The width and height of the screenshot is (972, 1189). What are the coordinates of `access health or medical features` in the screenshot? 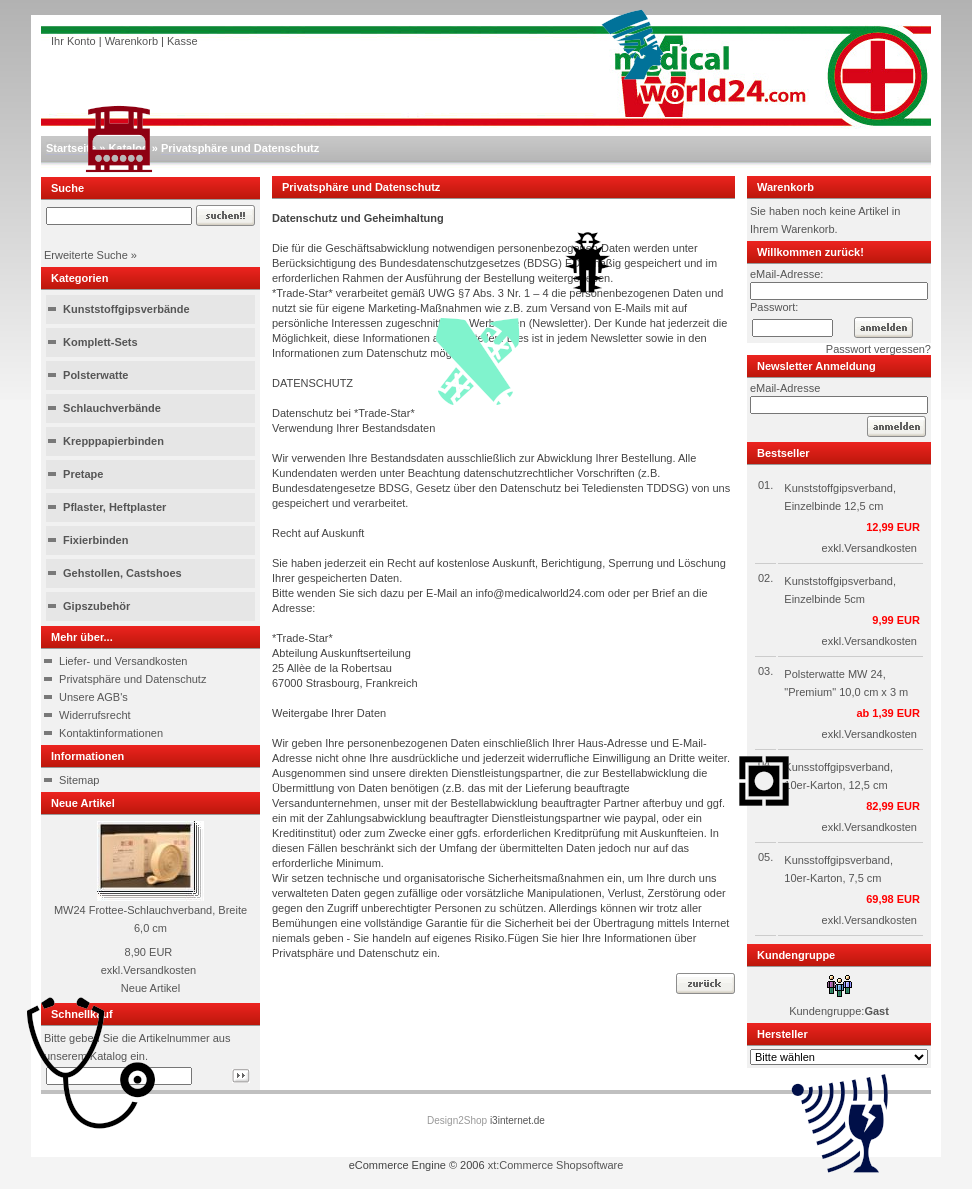 It's located at (91, 1063).